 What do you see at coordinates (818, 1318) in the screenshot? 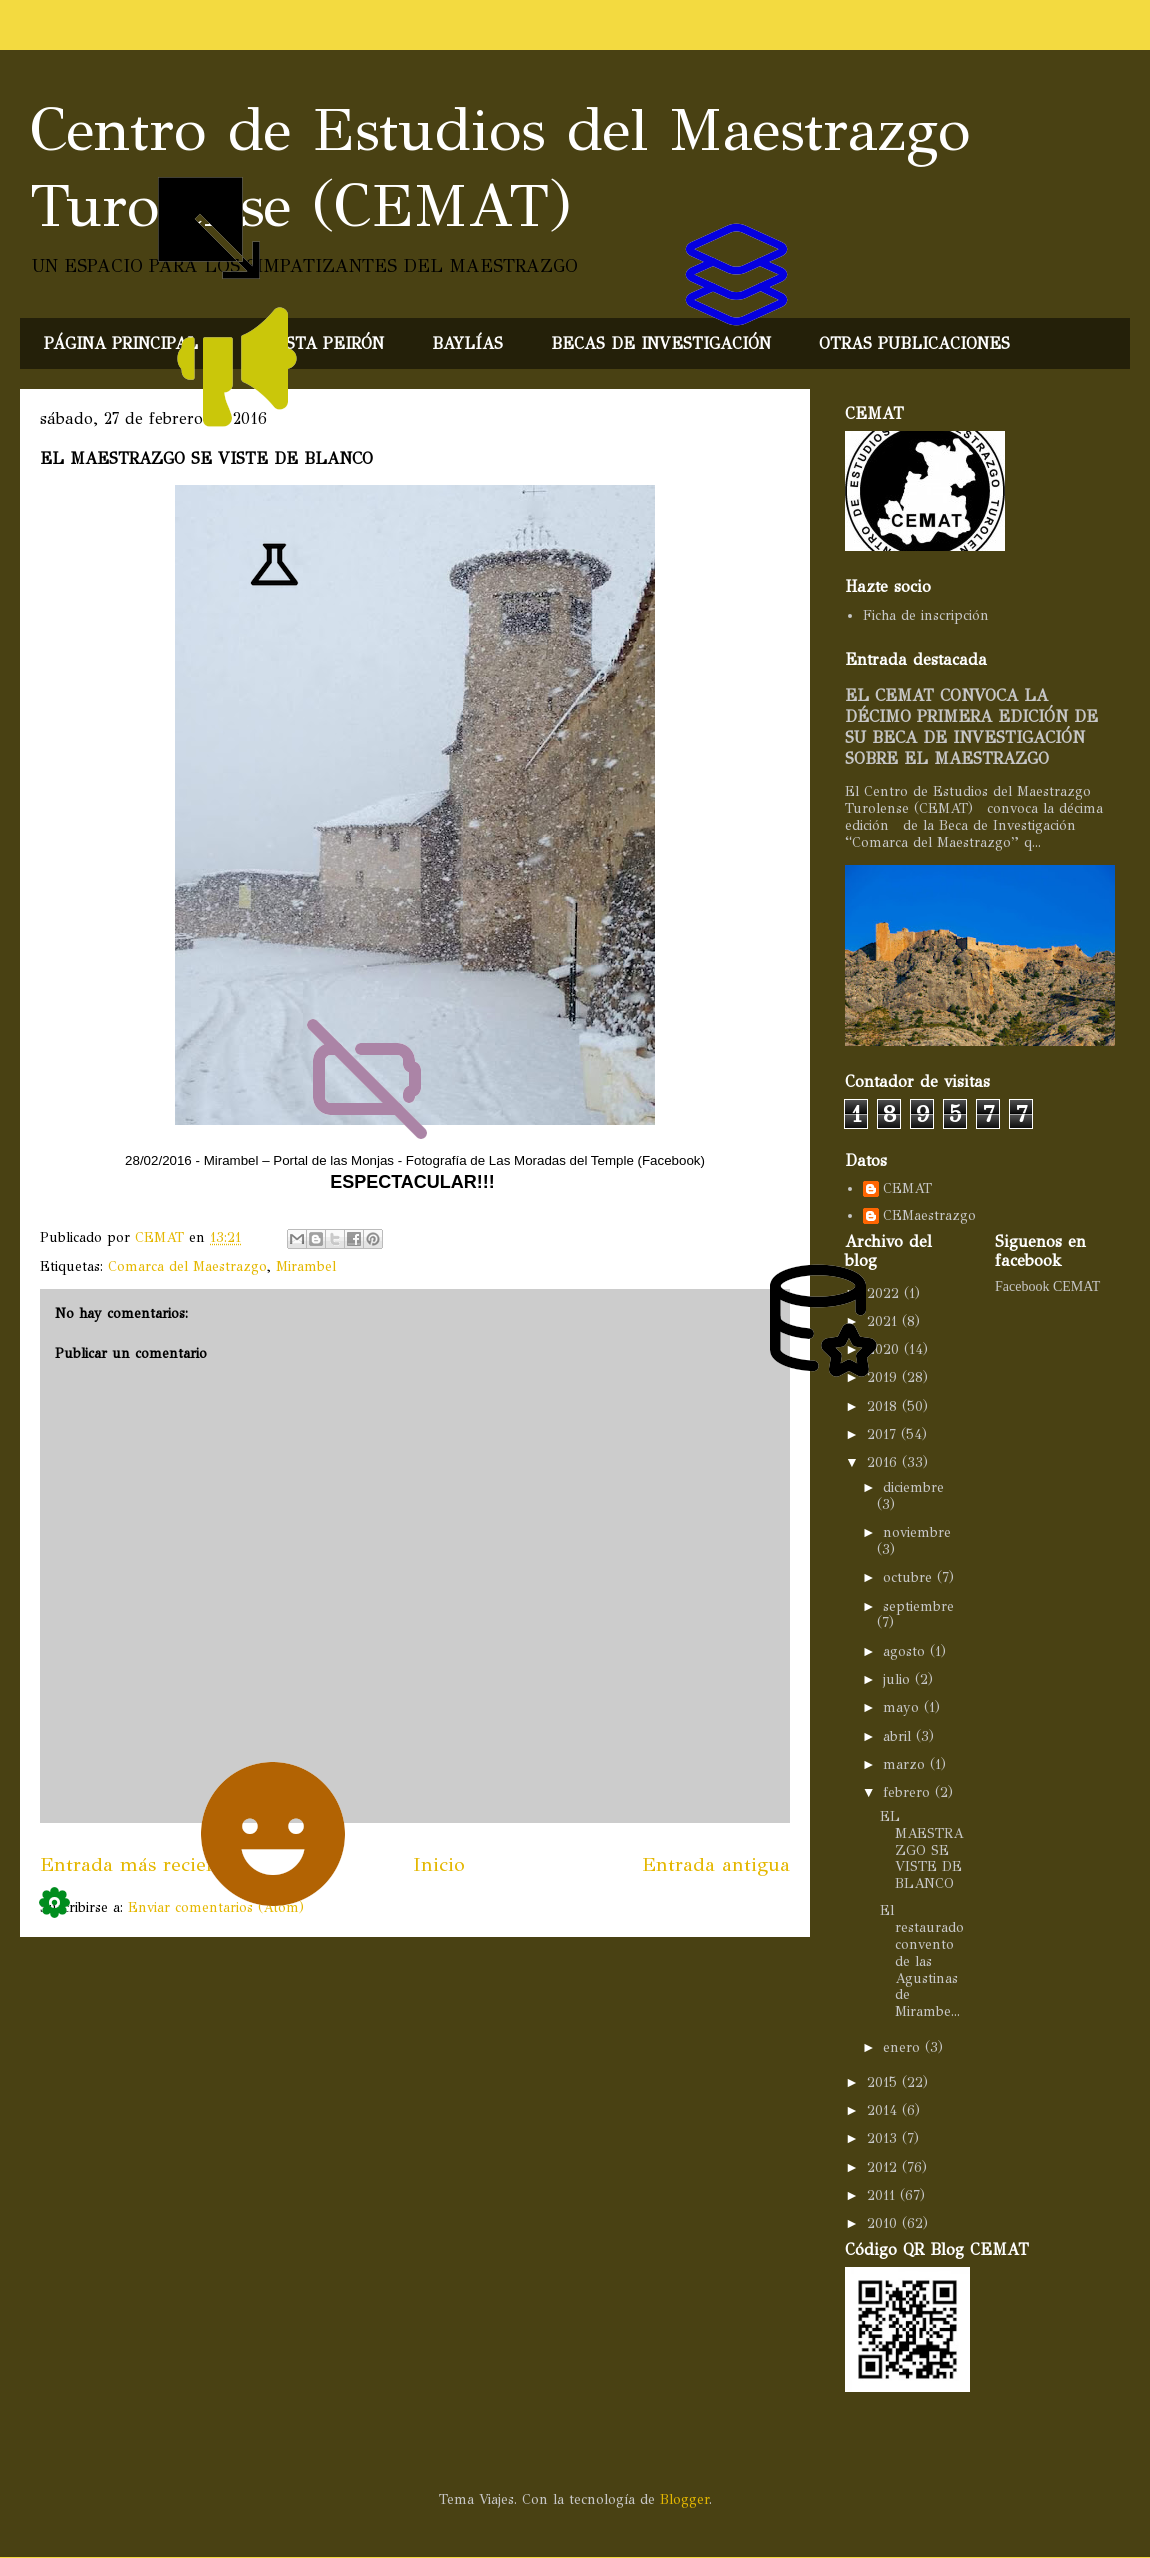
I see `mark a database as a favorite` at bounding box center [818, 1318].